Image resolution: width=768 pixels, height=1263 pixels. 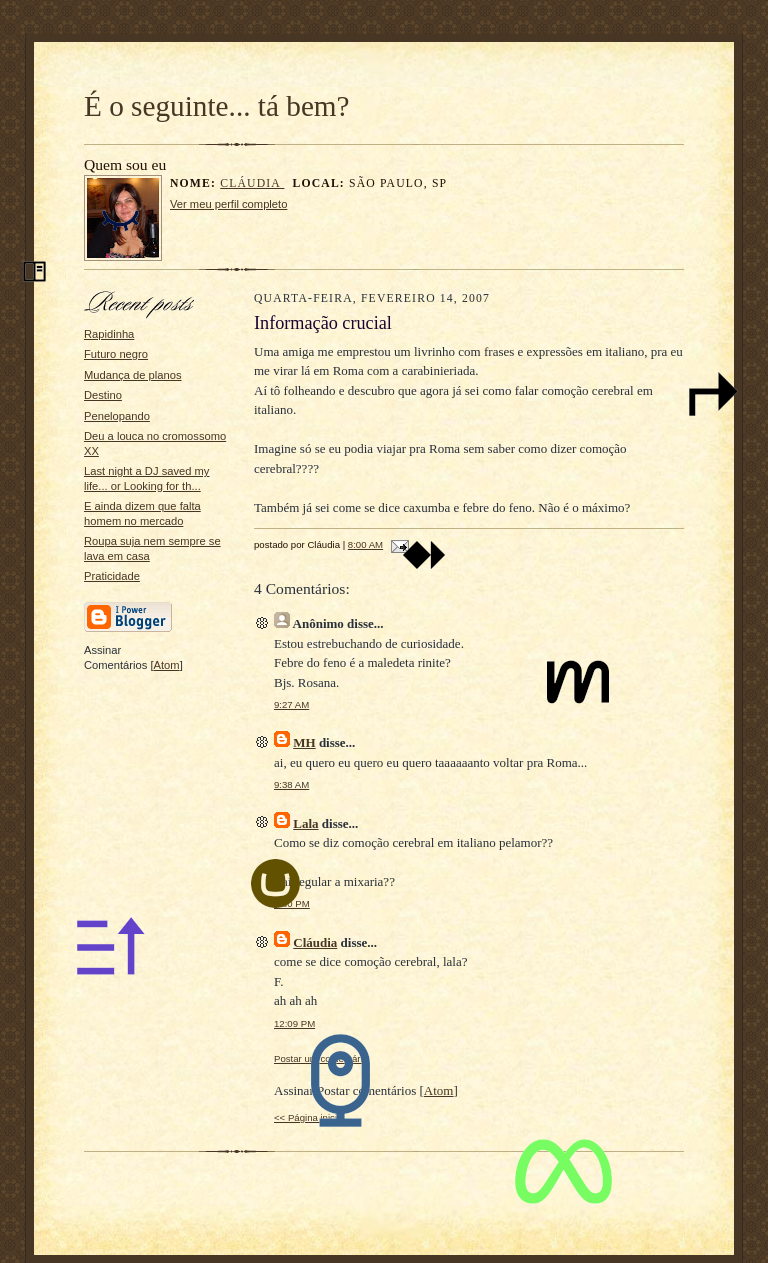 I want to click on open reading mode or e-reader, so click(x=34, y=271).